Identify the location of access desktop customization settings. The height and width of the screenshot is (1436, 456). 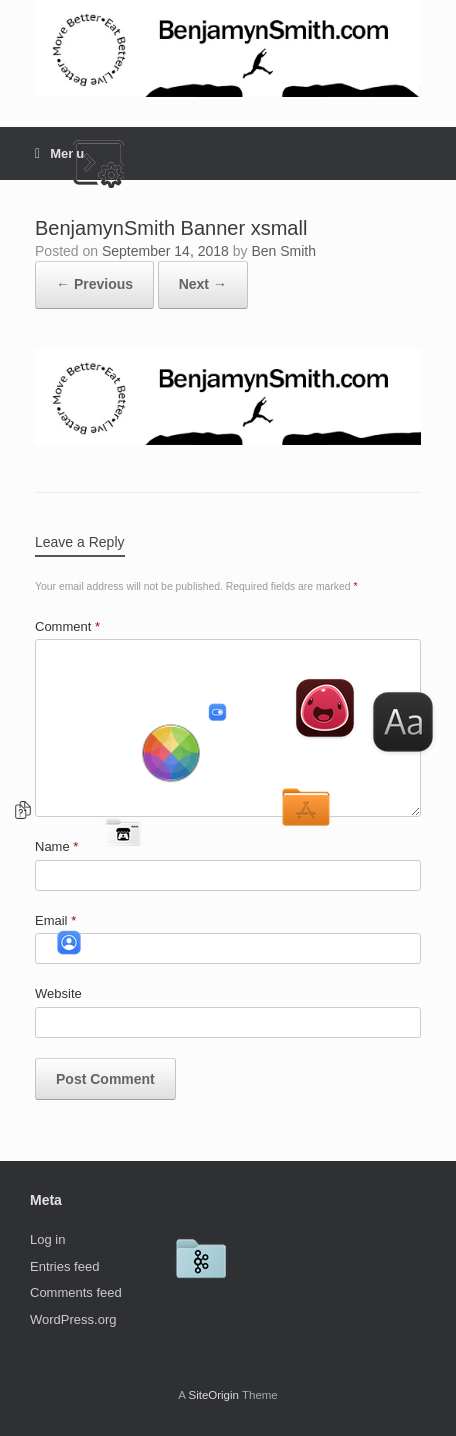
(217, 712).